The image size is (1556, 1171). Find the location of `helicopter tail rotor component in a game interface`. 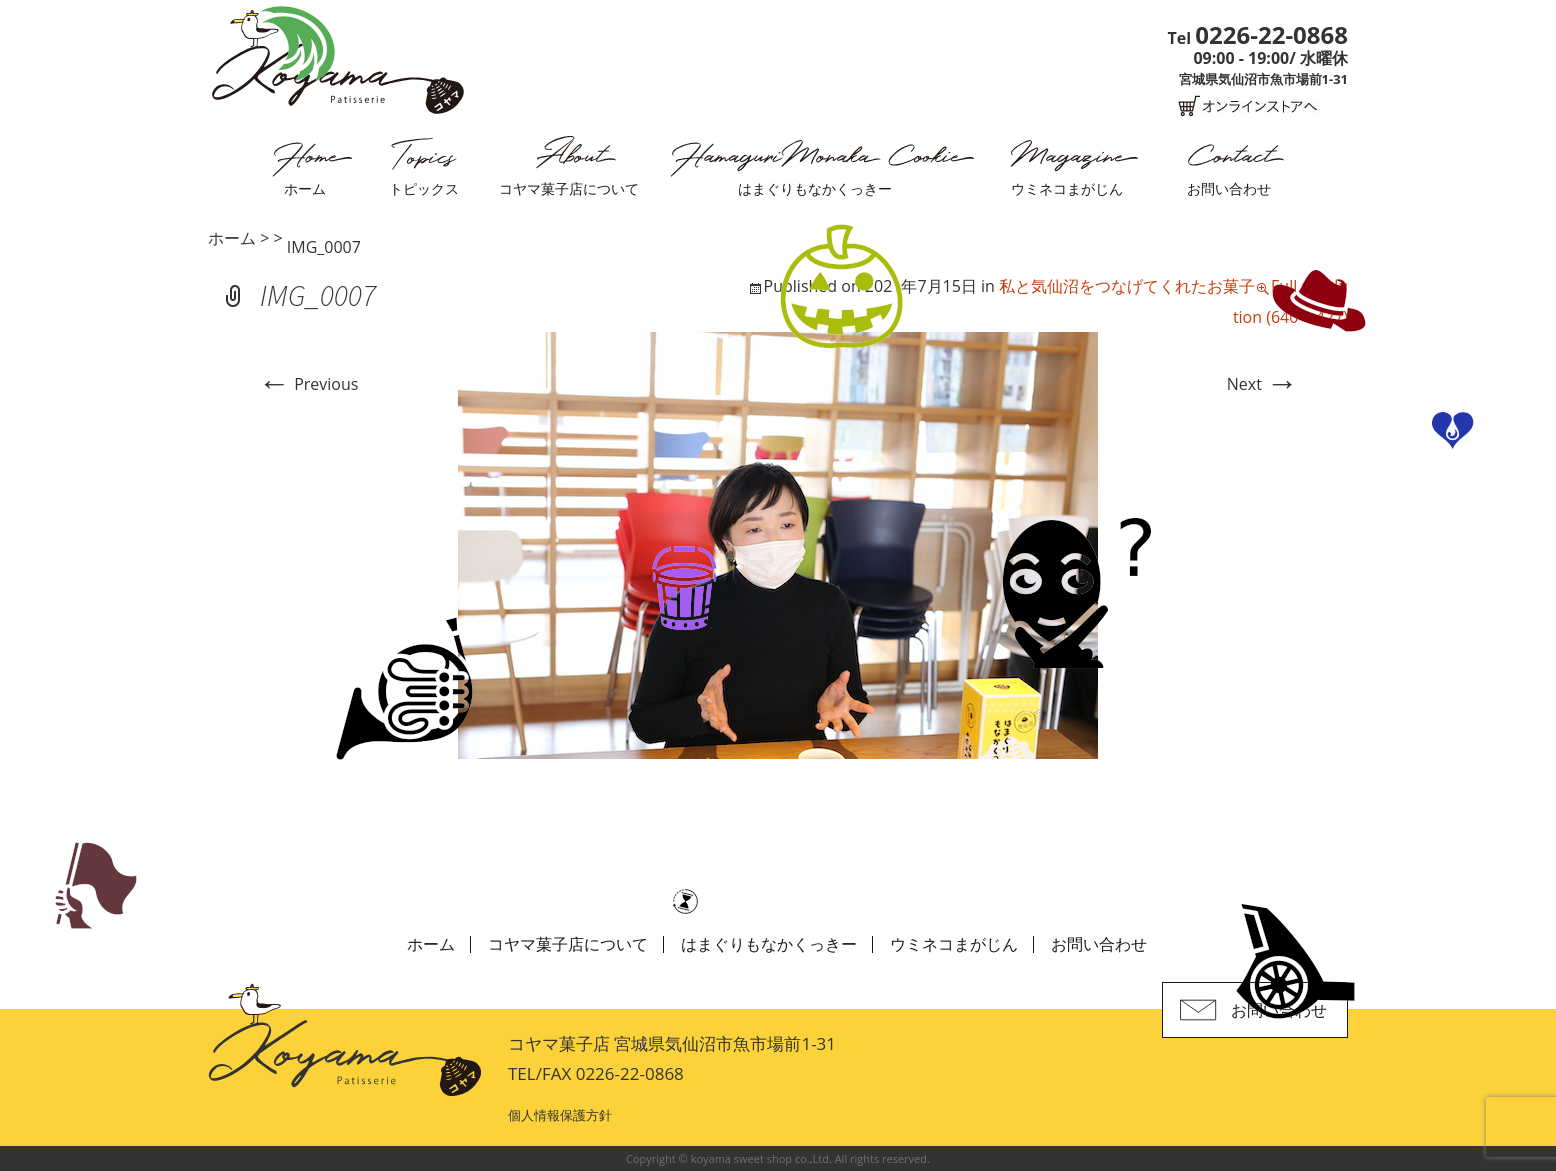

helicopter tail rotor component in a game interface is located at coordinates (1295, 961).